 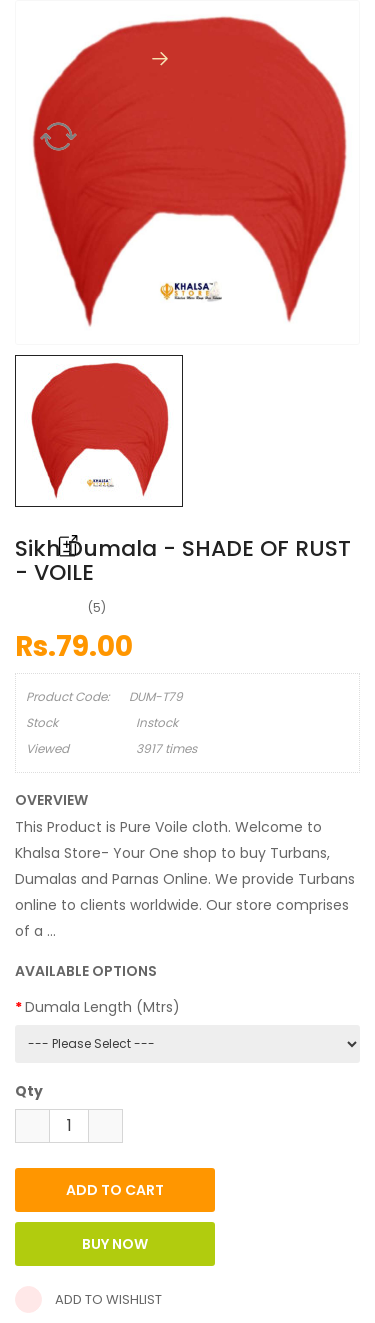 What do you see at coordinates (58, 136) in the screenshot?
I see `sync or refresh data` at bounding box center [58, 136].